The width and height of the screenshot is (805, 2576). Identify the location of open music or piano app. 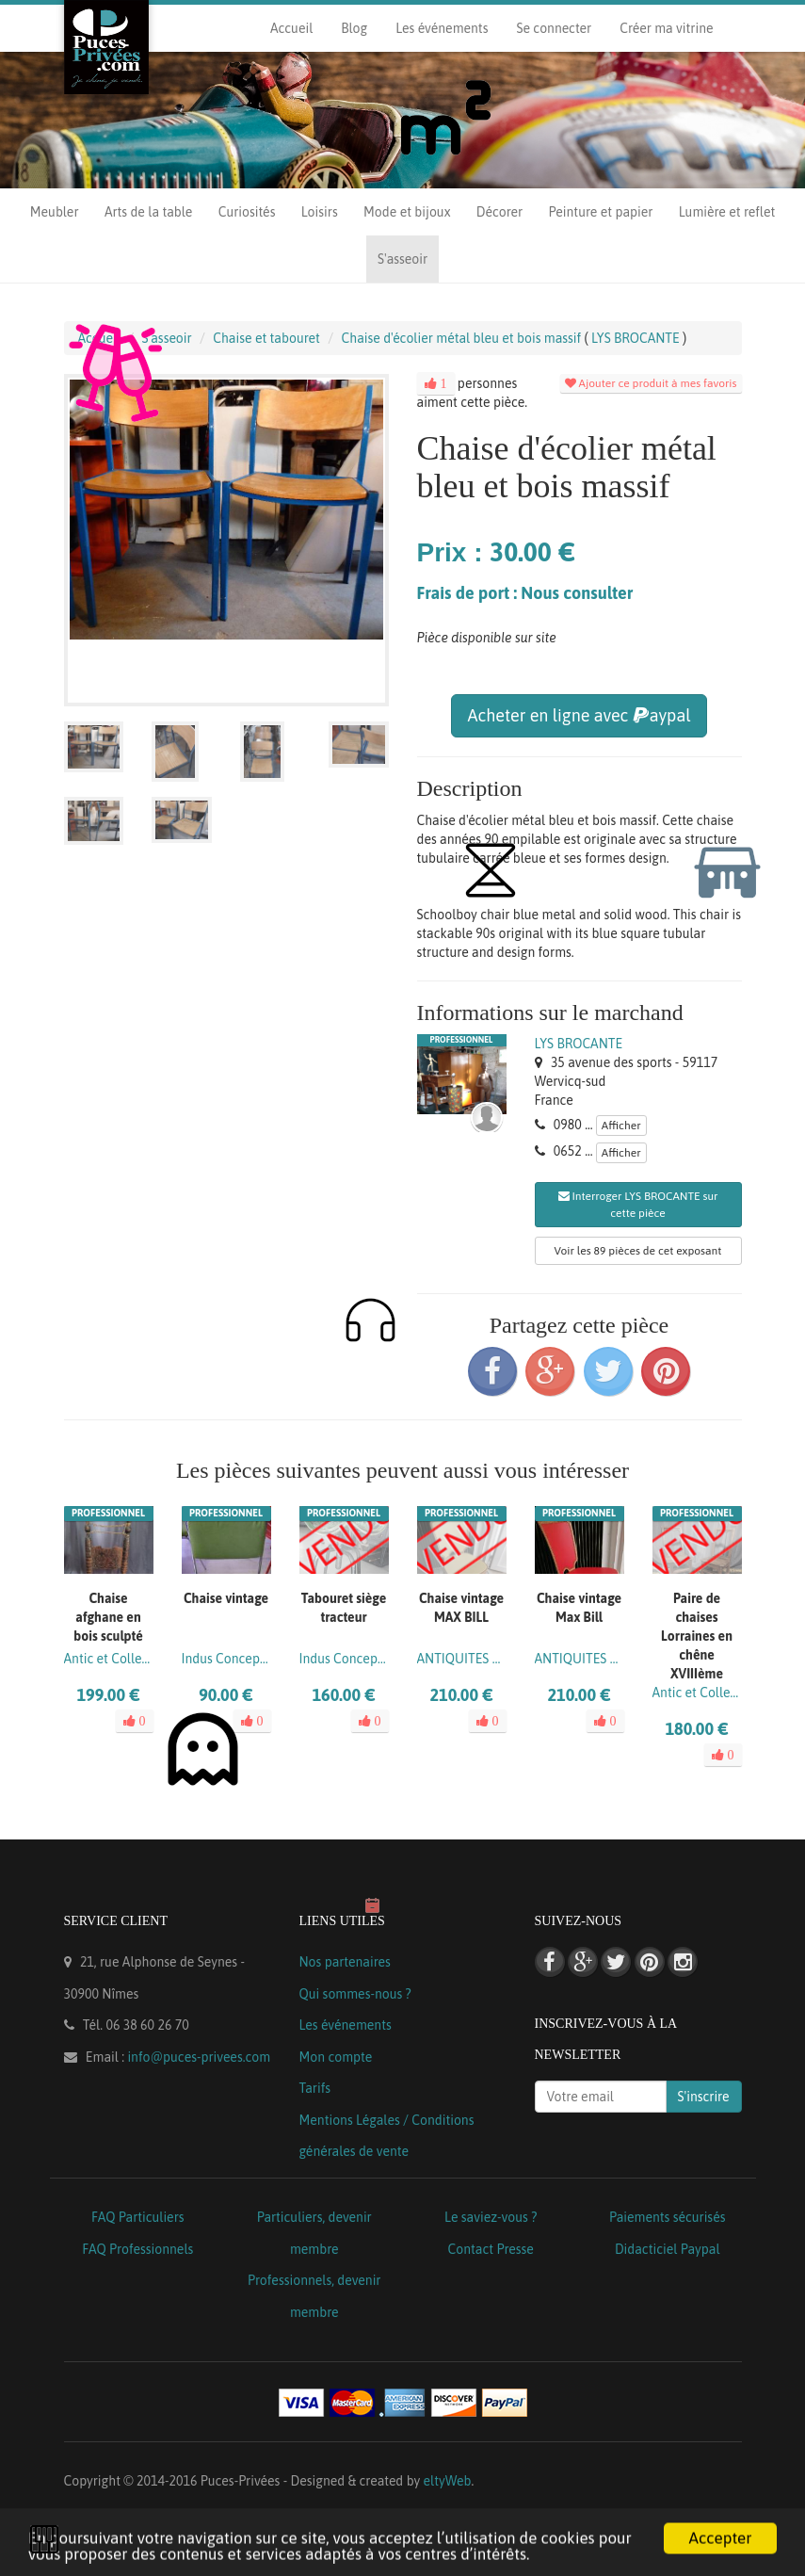
(44, 2539).